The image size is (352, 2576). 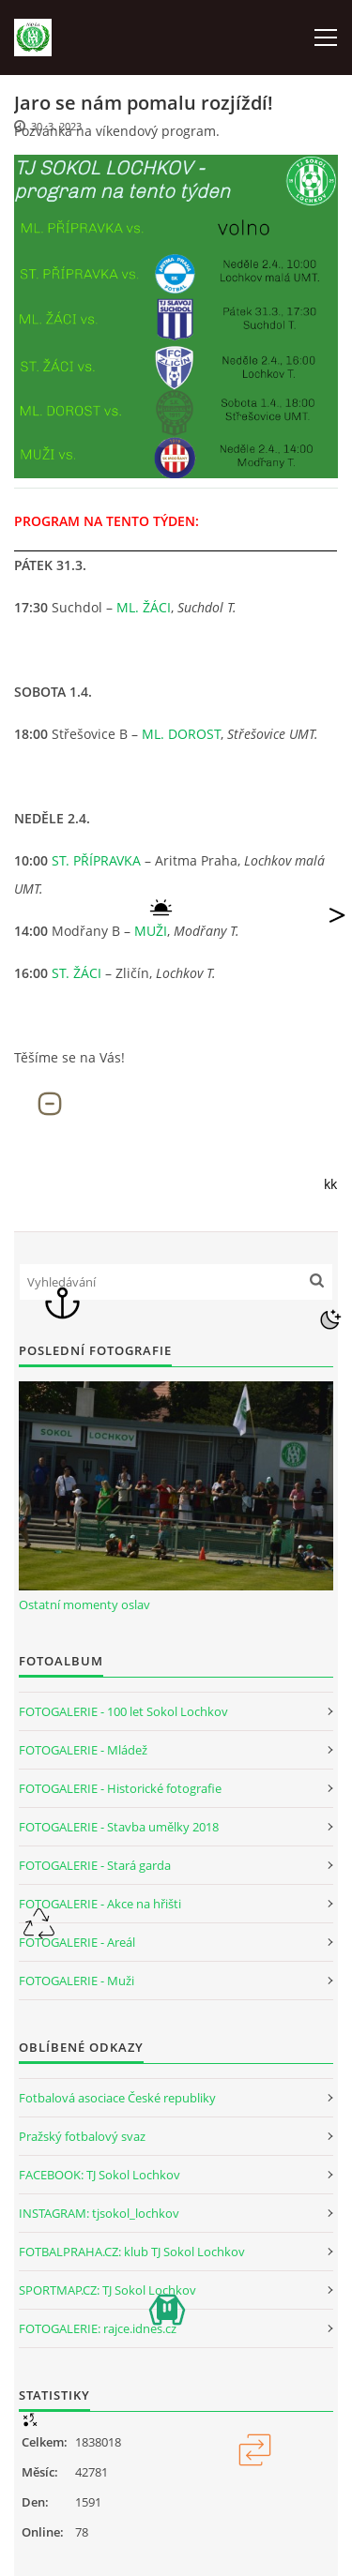 What do you see at coordinates (29, 2419) in the screenshot?
I see `view game plan or strategy options` at bounding box center [29, 2419].